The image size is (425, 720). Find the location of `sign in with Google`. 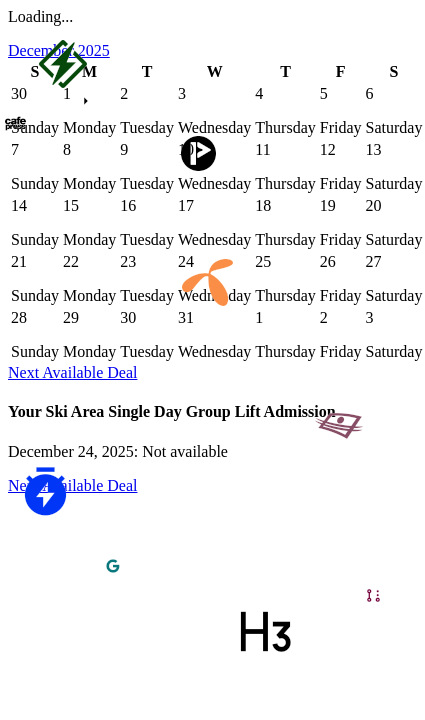

sign in with Google is located at coordinates (113, 566).